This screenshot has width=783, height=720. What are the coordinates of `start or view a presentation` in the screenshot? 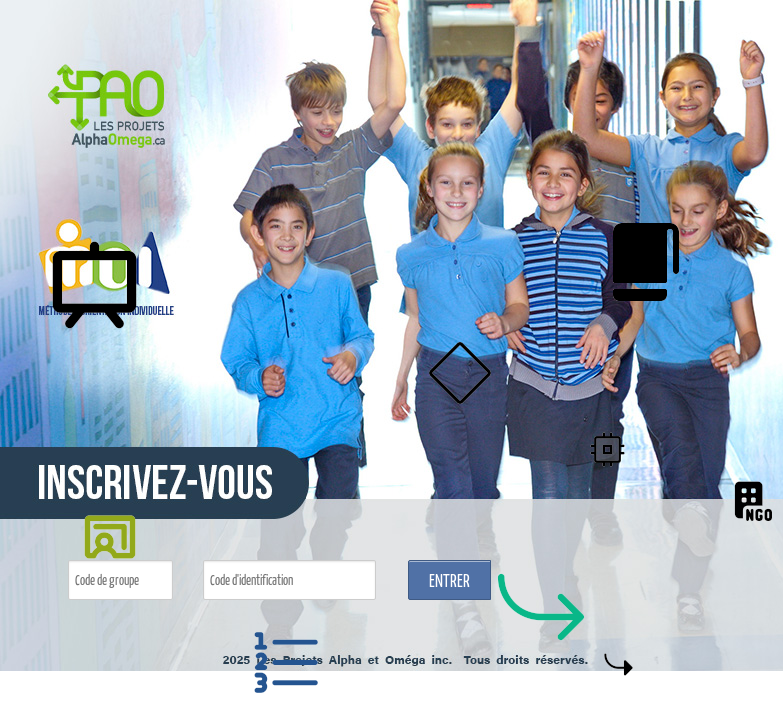 It's located at (94, 286).